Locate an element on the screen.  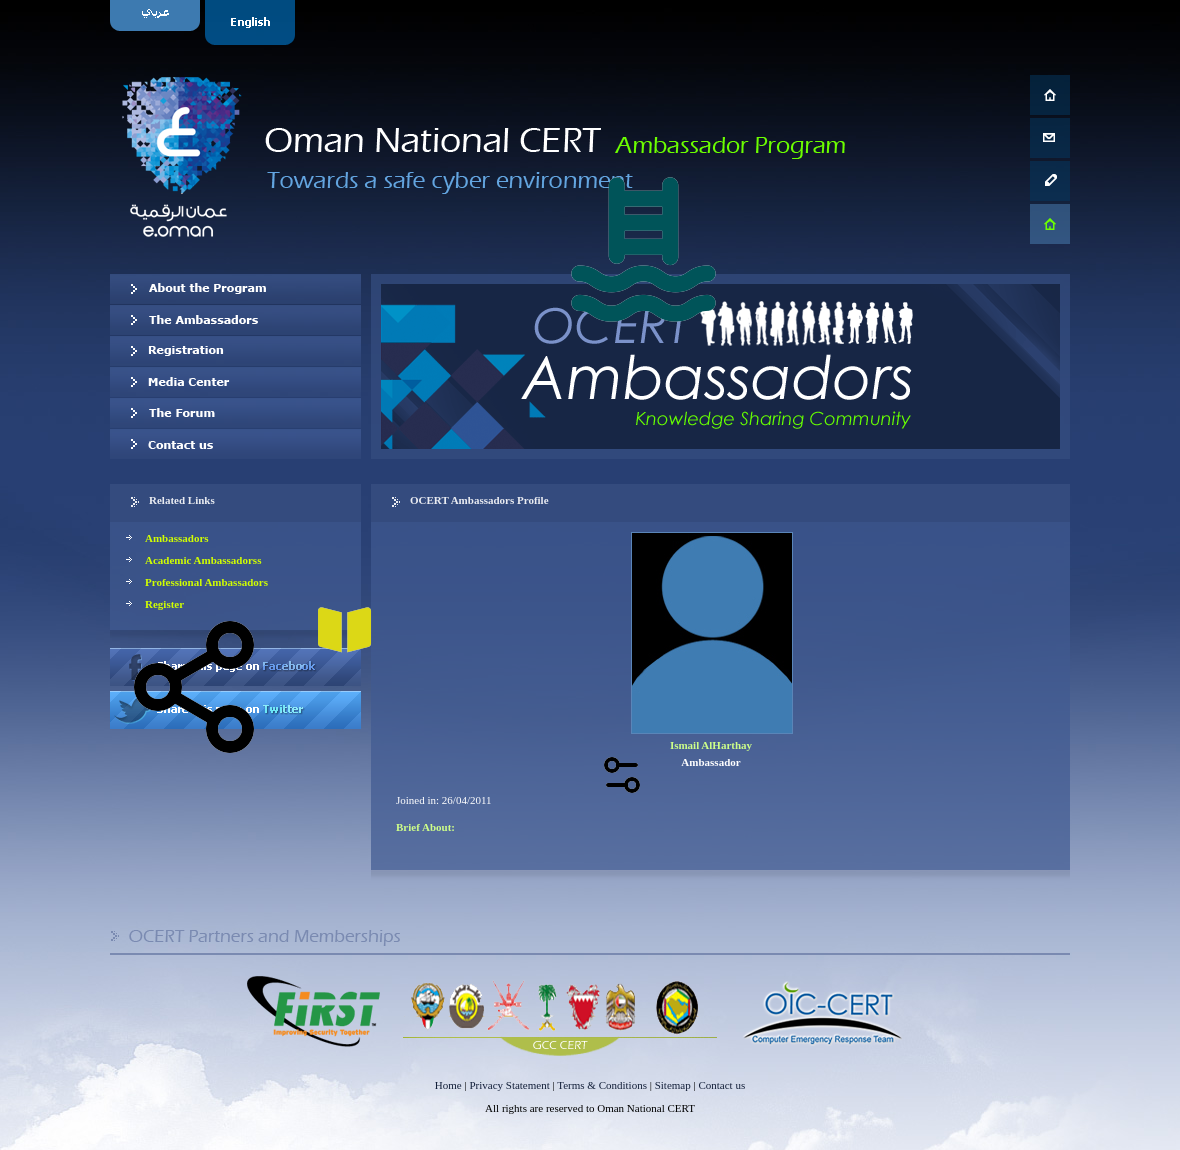
share content with others is located at coordinates (194, 687).